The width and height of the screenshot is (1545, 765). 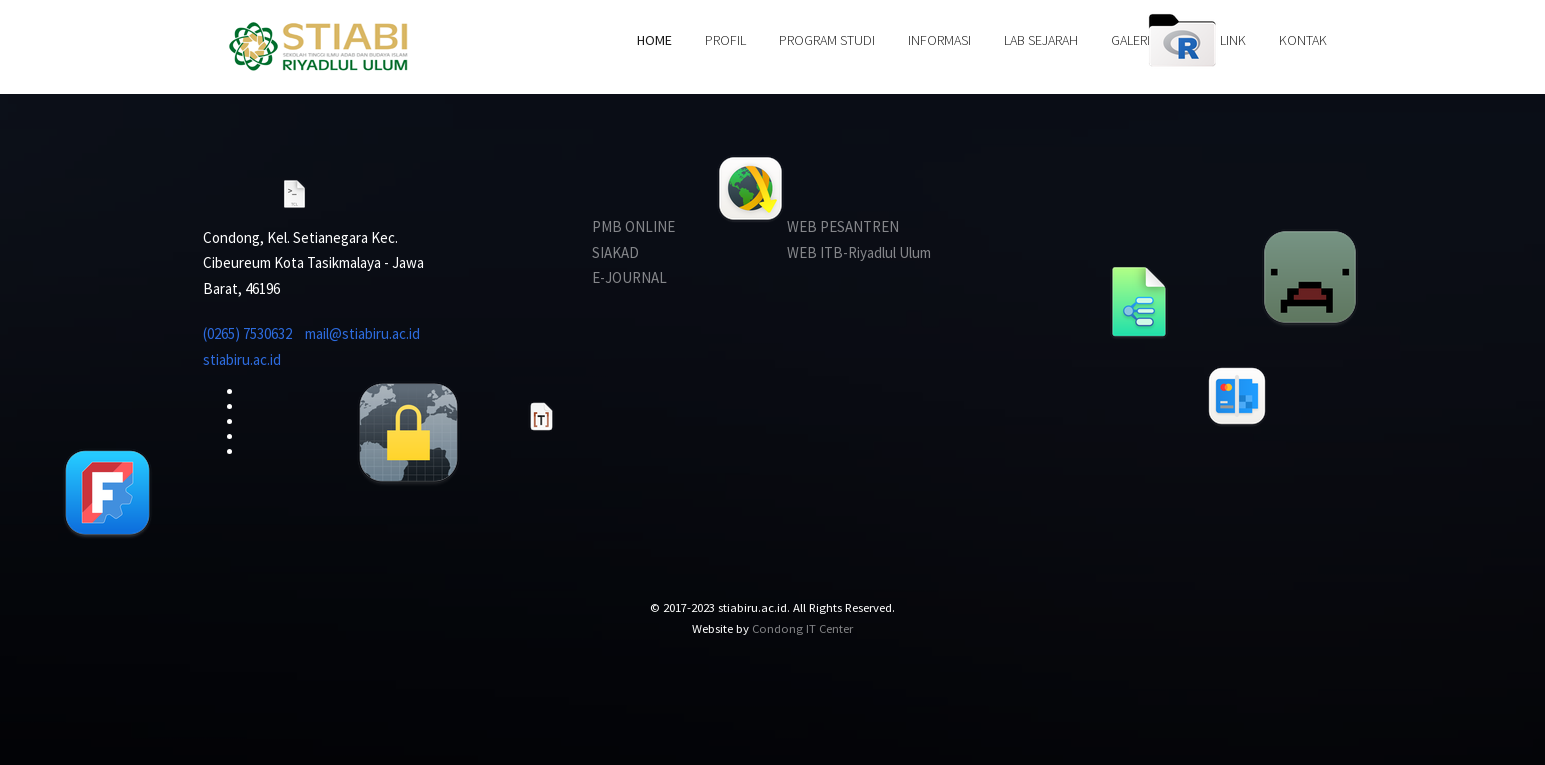 I want to click on manage browser security and SSL certificate settings, so click(x=408, y=432).